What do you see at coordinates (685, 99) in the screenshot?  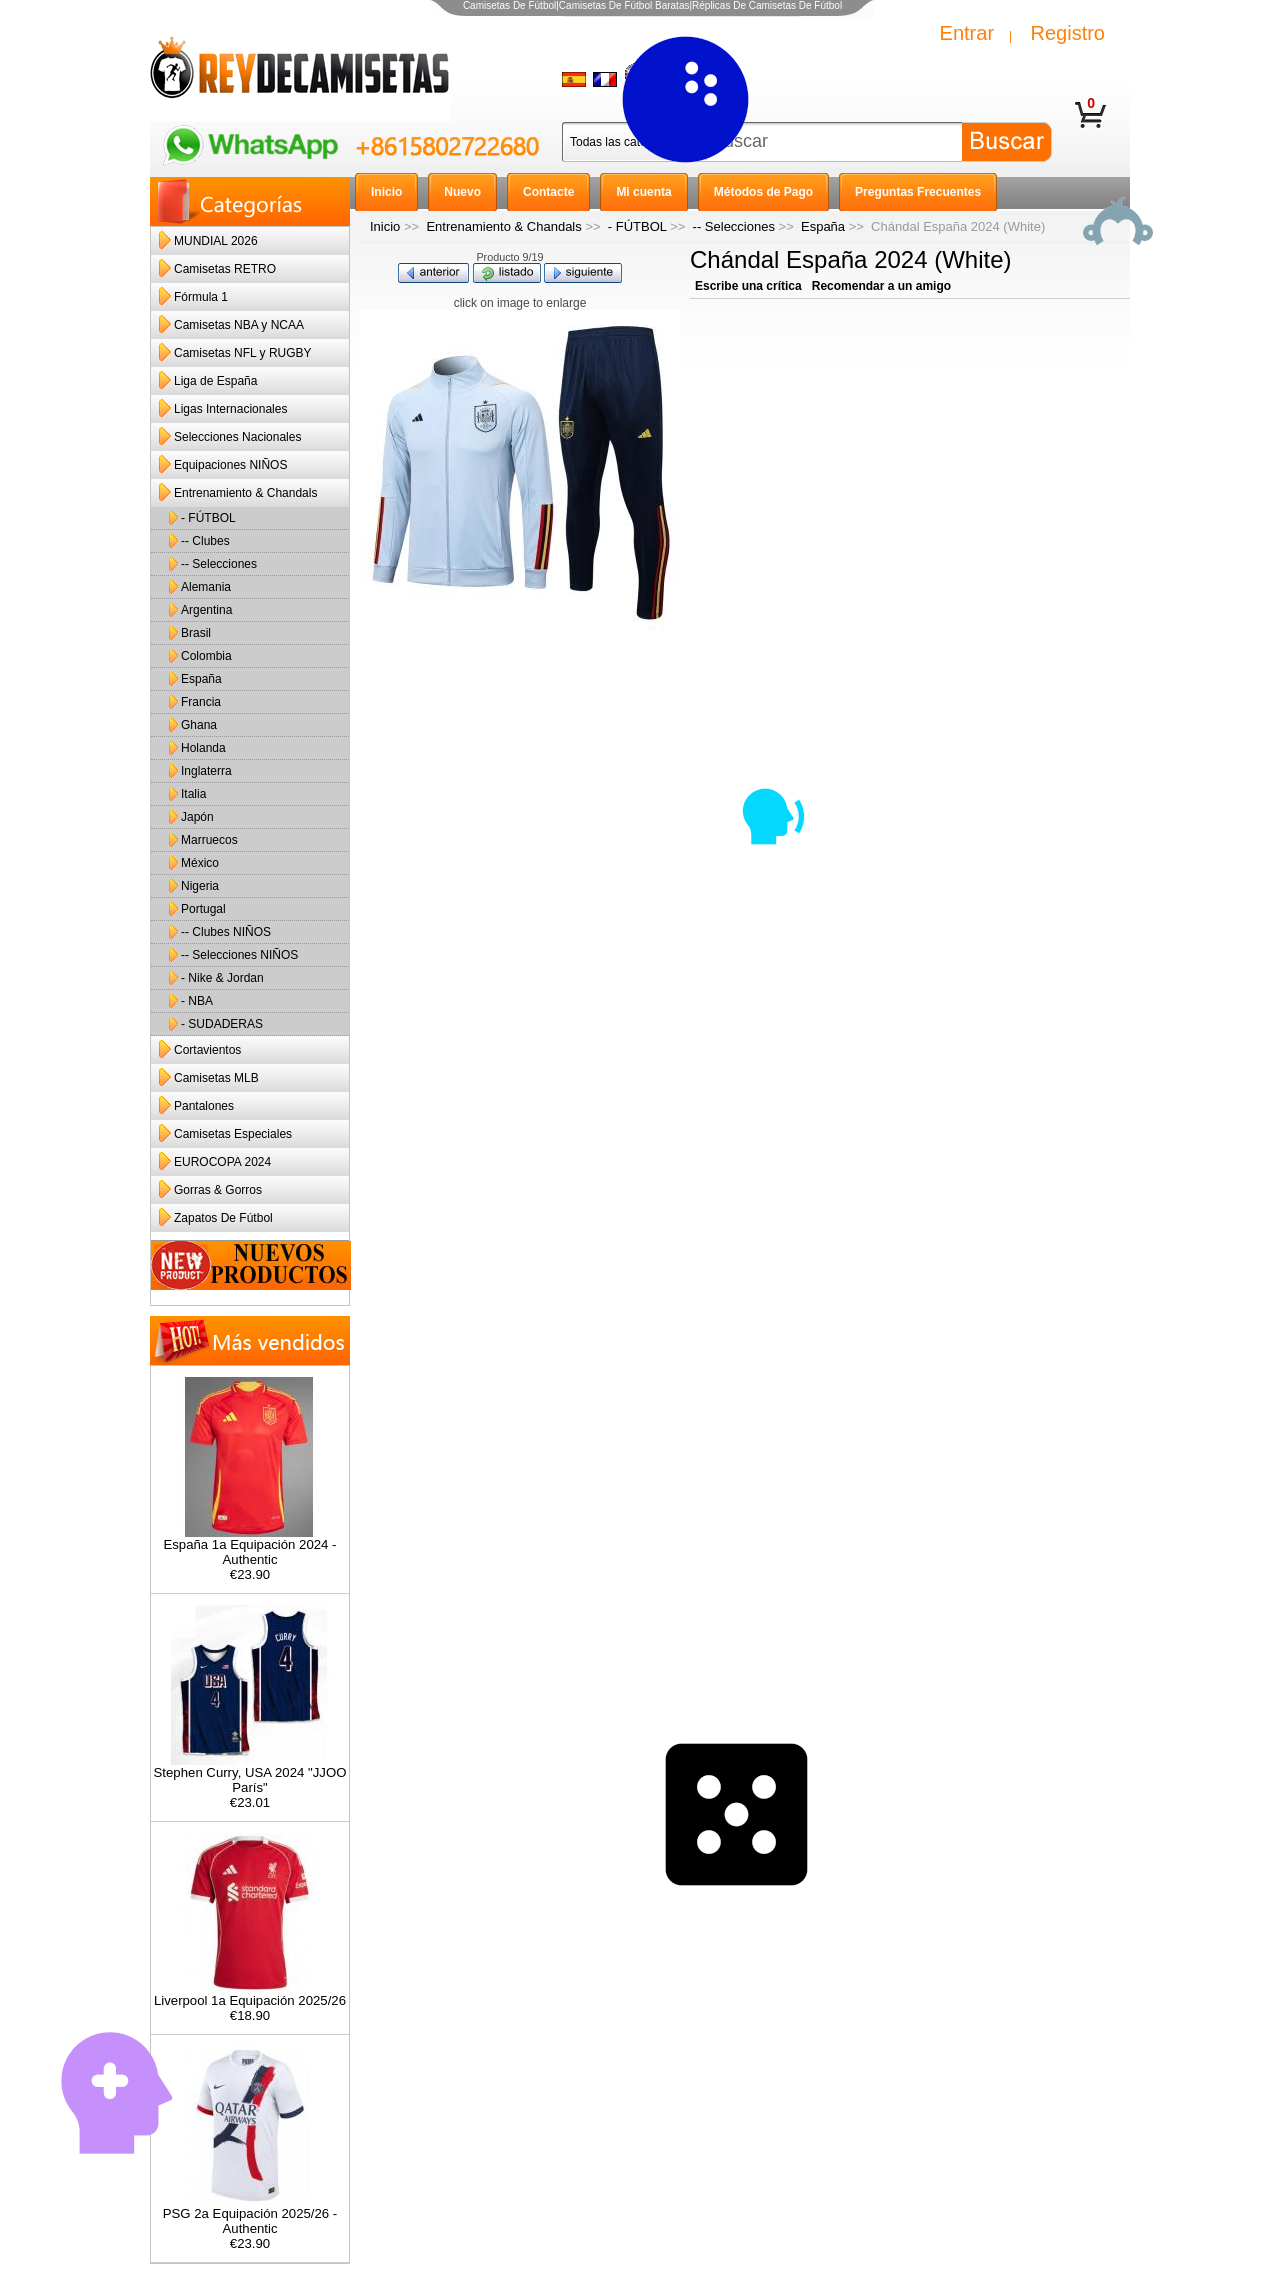 I see `access bowling game or sports app` at bounding box center [685, 99].